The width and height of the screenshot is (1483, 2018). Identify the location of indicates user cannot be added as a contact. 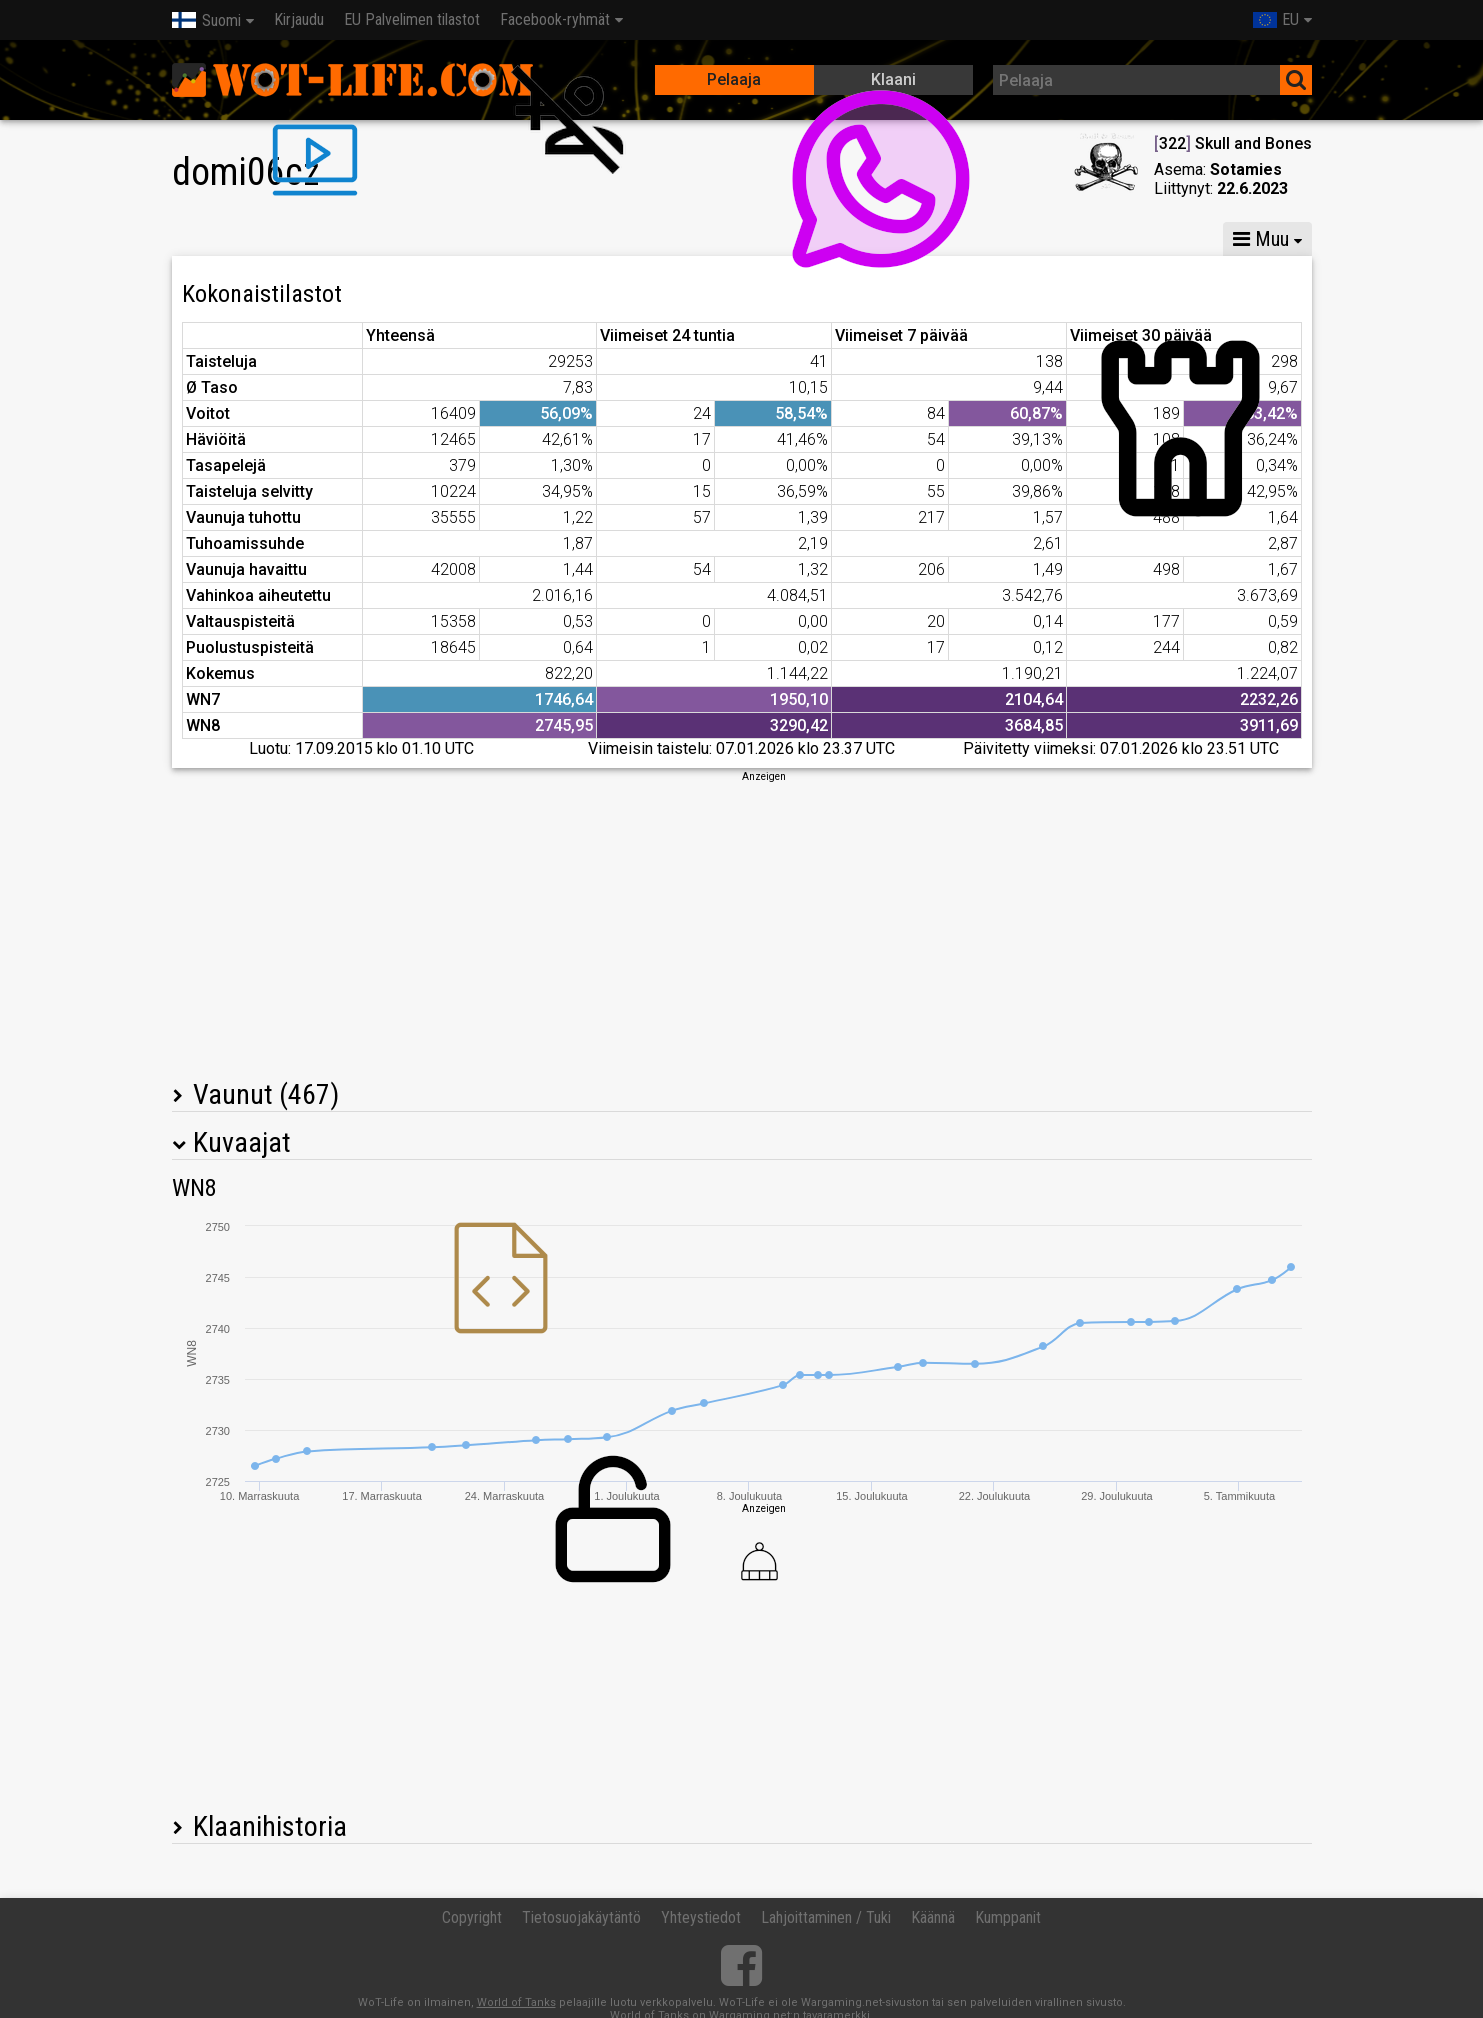
(569, 115).